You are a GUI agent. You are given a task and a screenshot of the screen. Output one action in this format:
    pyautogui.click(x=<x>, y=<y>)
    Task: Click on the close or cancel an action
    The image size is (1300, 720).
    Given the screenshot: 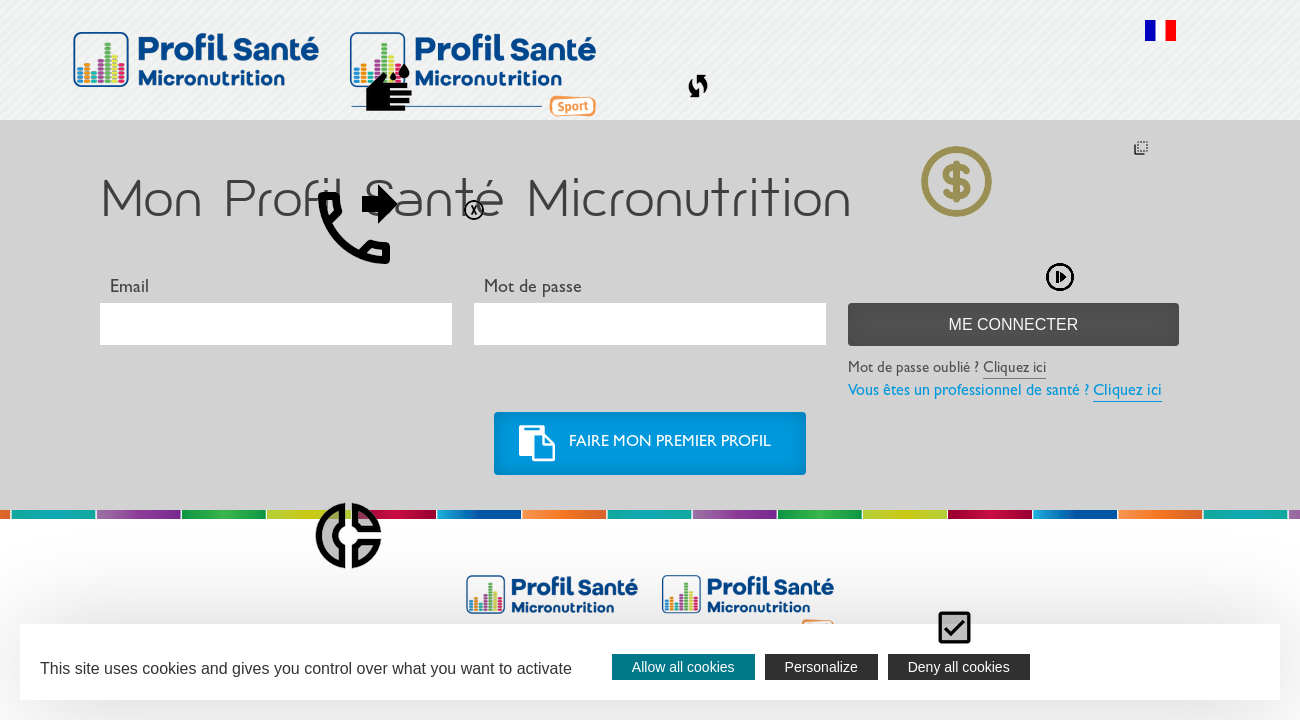 What is the action you would take?
    pyautogui.click(x=474, y=210)
    